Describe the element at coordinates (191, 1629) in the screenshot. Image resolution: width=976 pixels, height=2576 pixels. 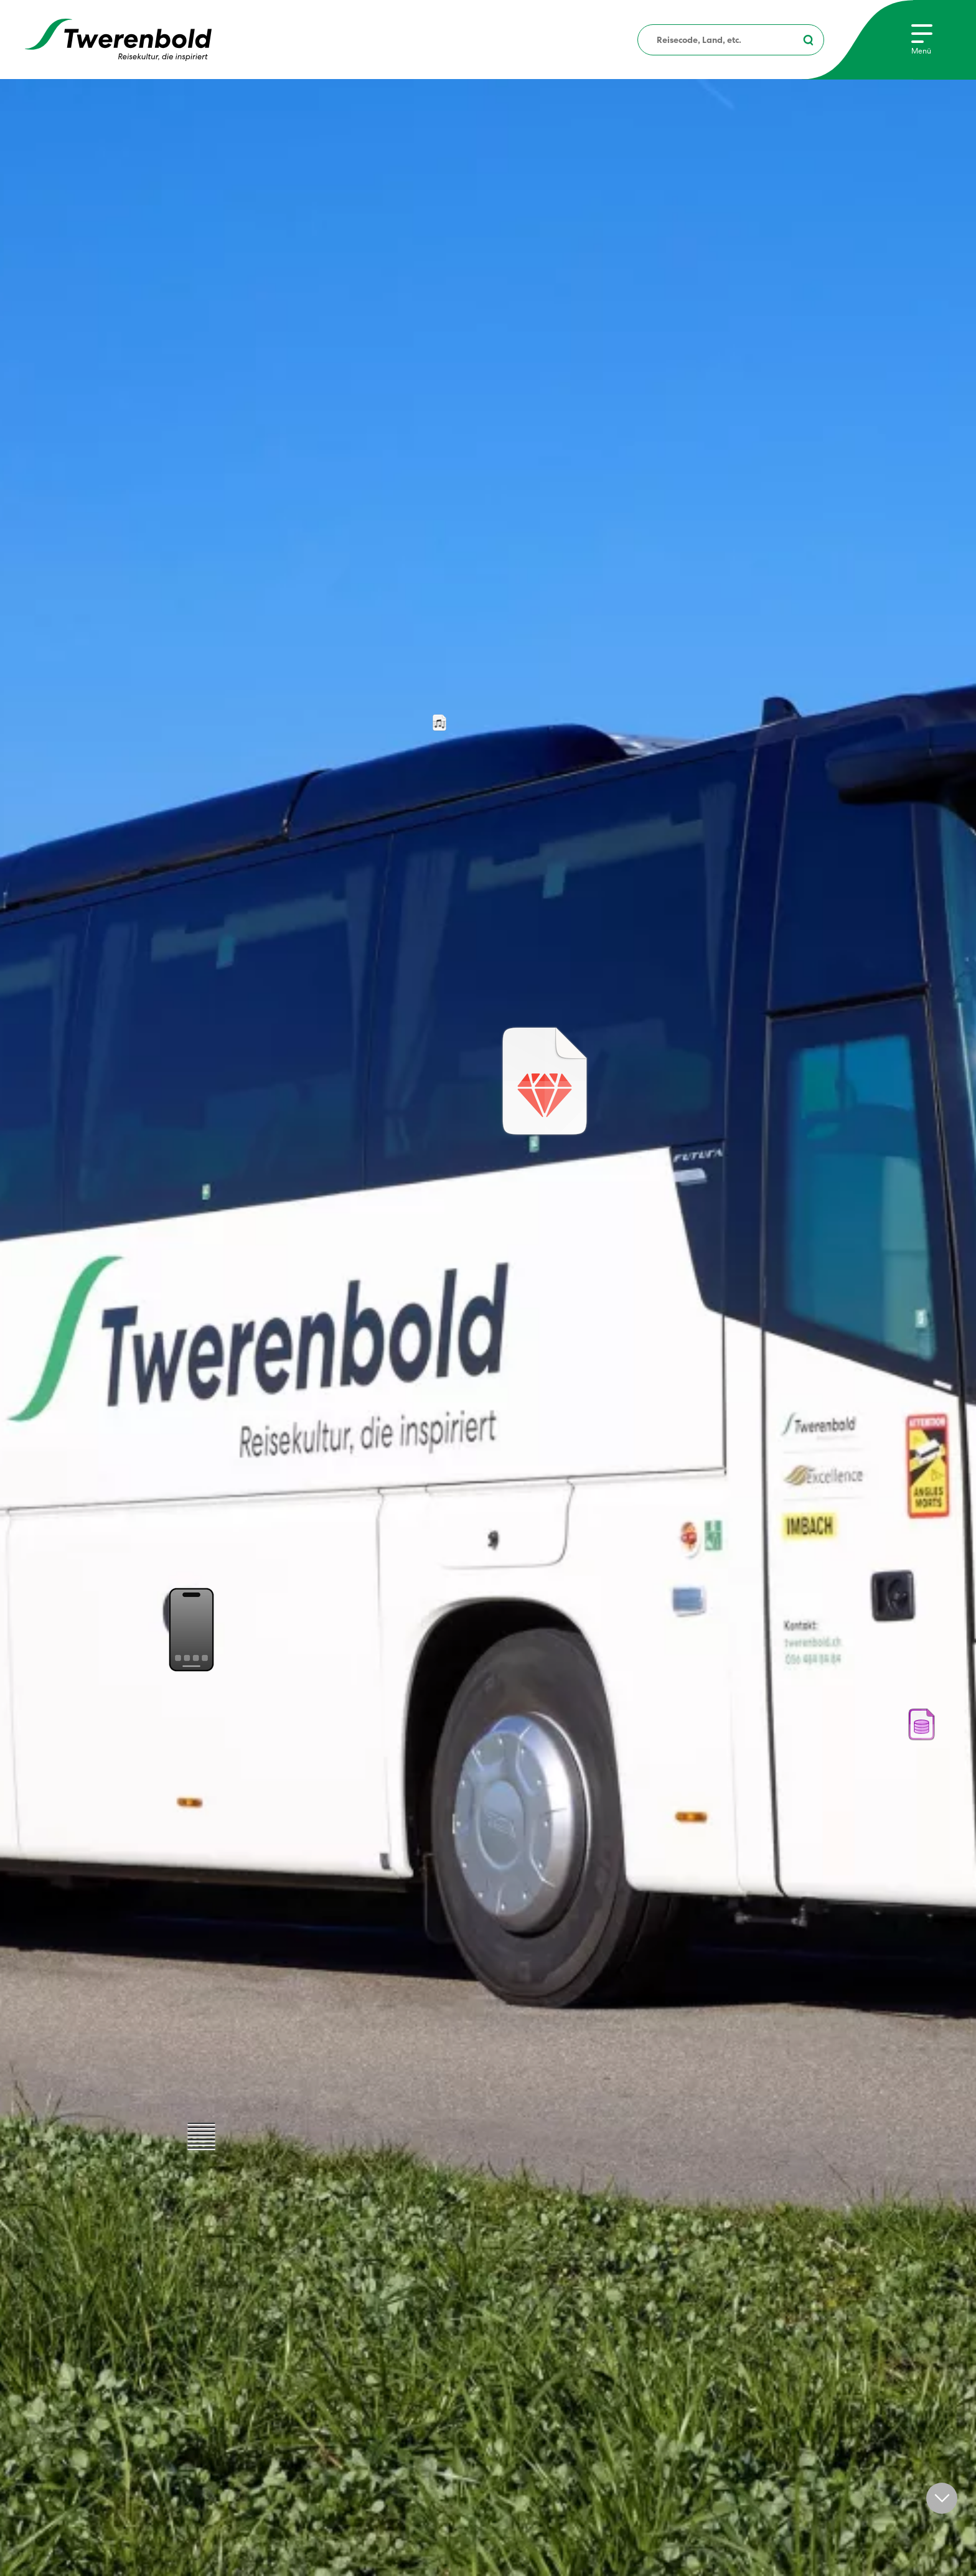
I see `iPhone device icon` at that location.